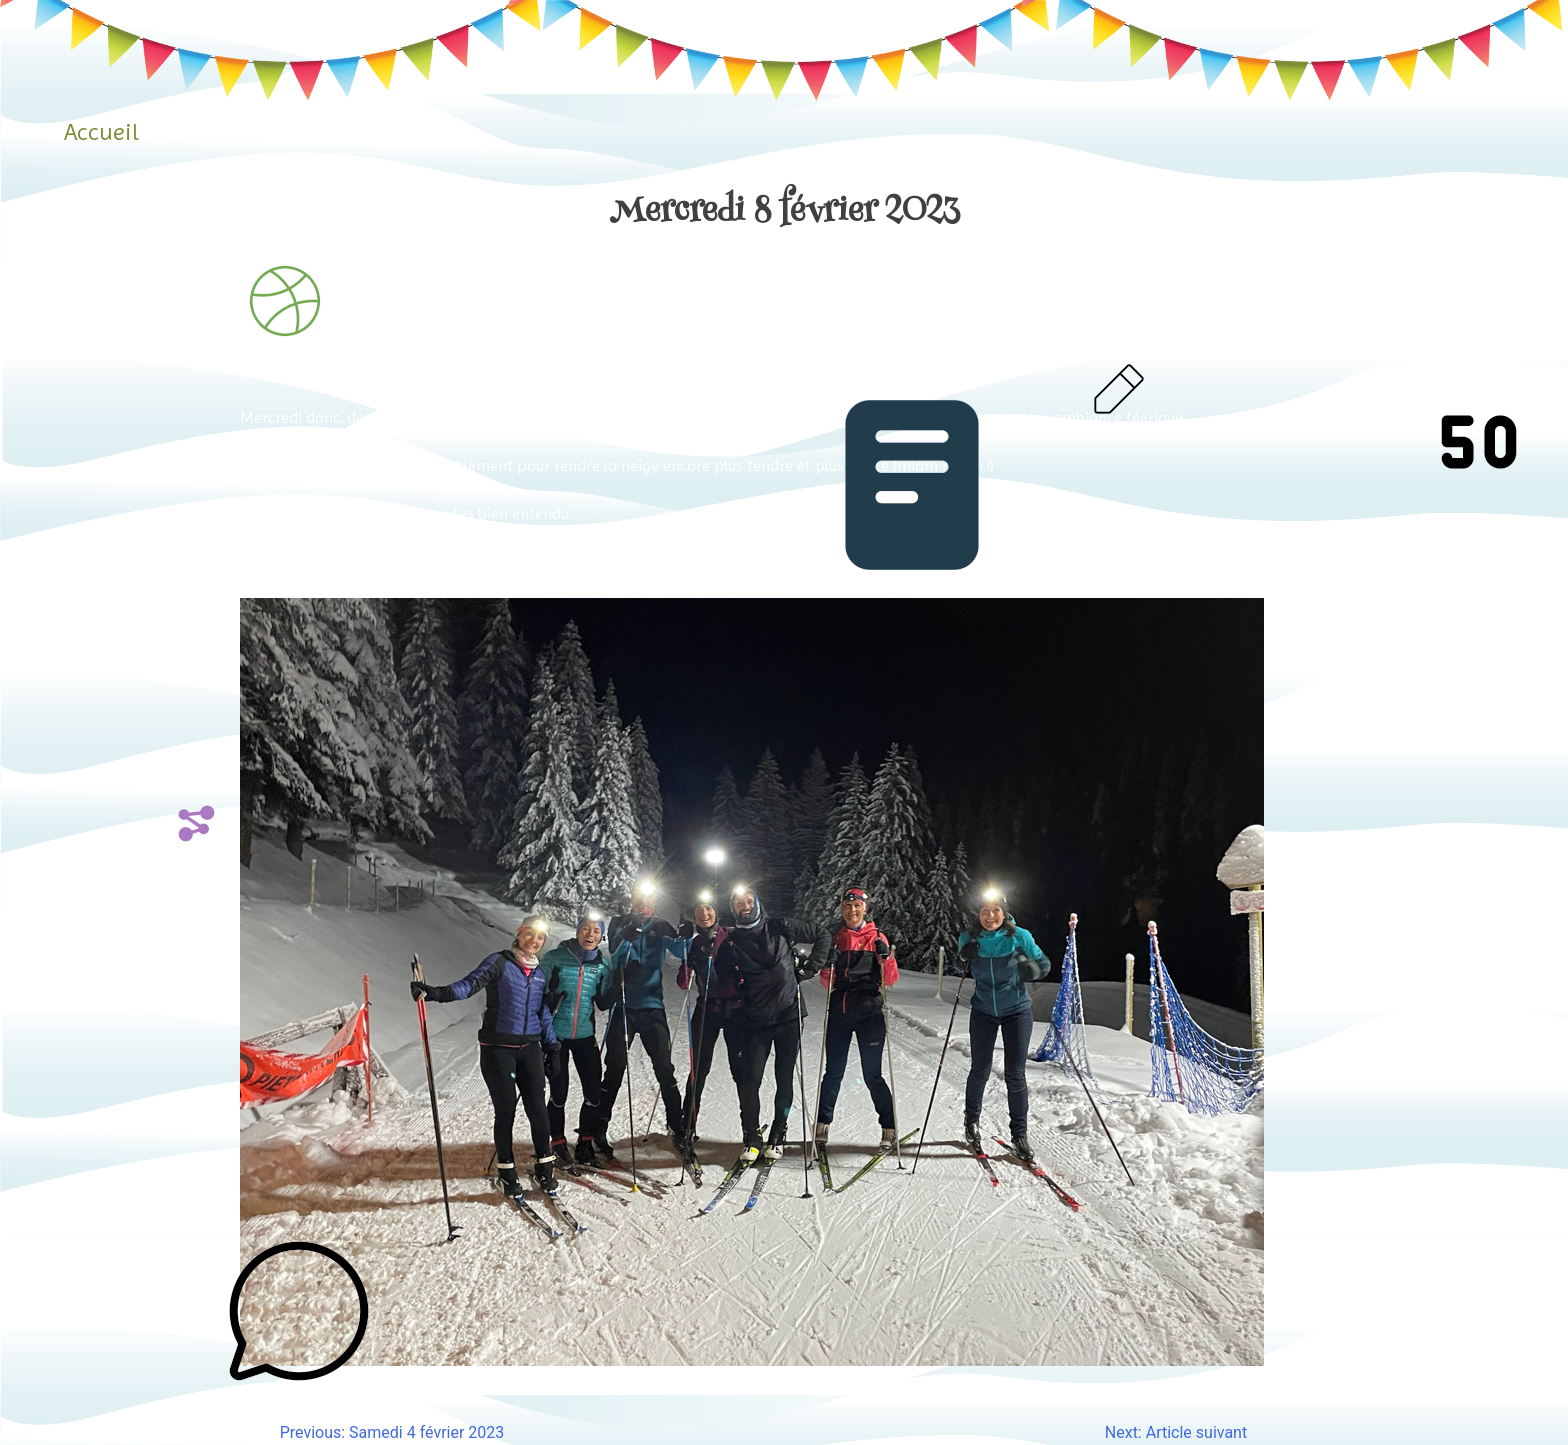 The width and height of the screenshot is (1568, 1445). What do you see at coordinates (285, 301) in the screenshot?
I see `visit dribbble profile or portfolio` at bounding box center [285, 301].